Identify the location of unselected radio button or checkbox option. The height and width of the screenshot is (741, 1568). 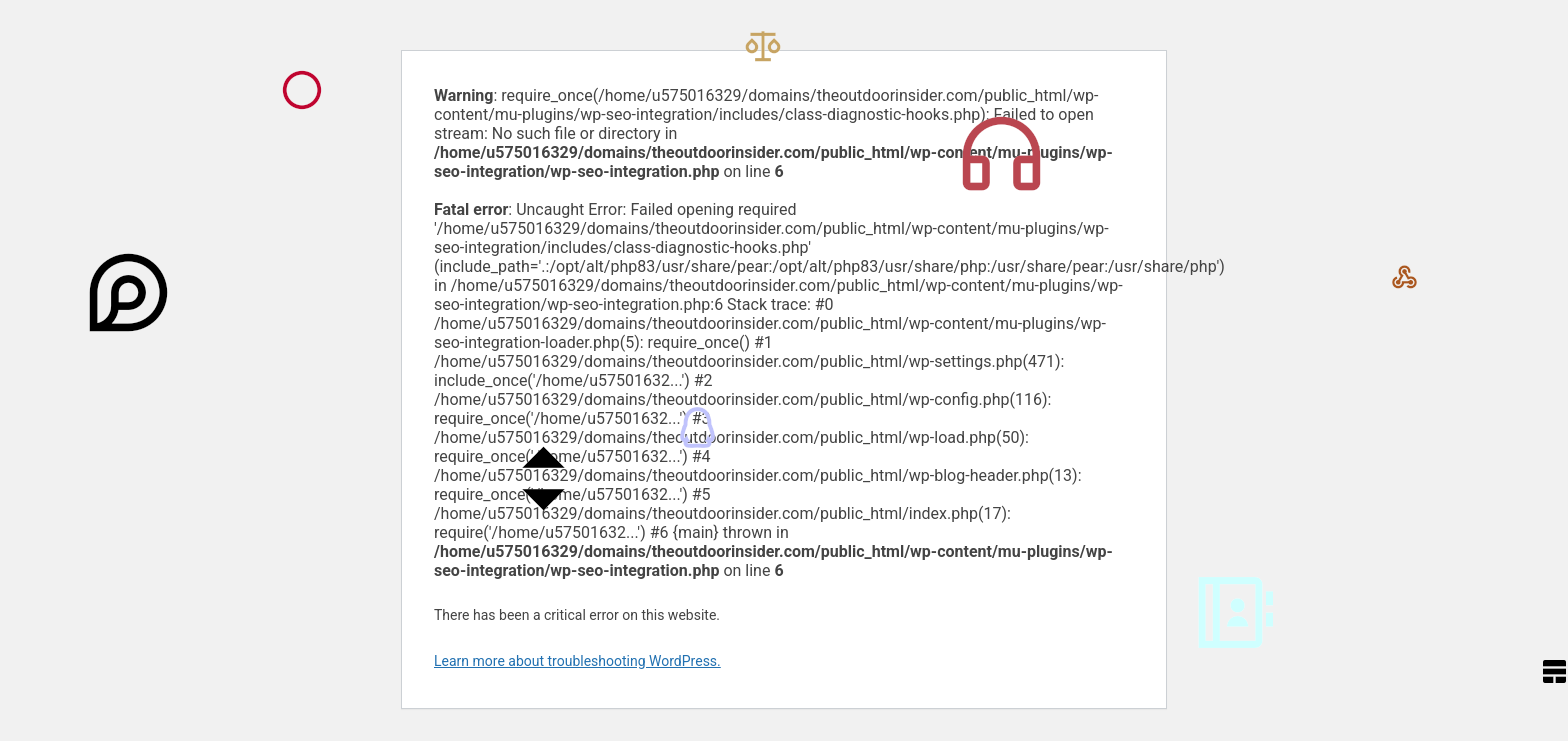
(302, 90).